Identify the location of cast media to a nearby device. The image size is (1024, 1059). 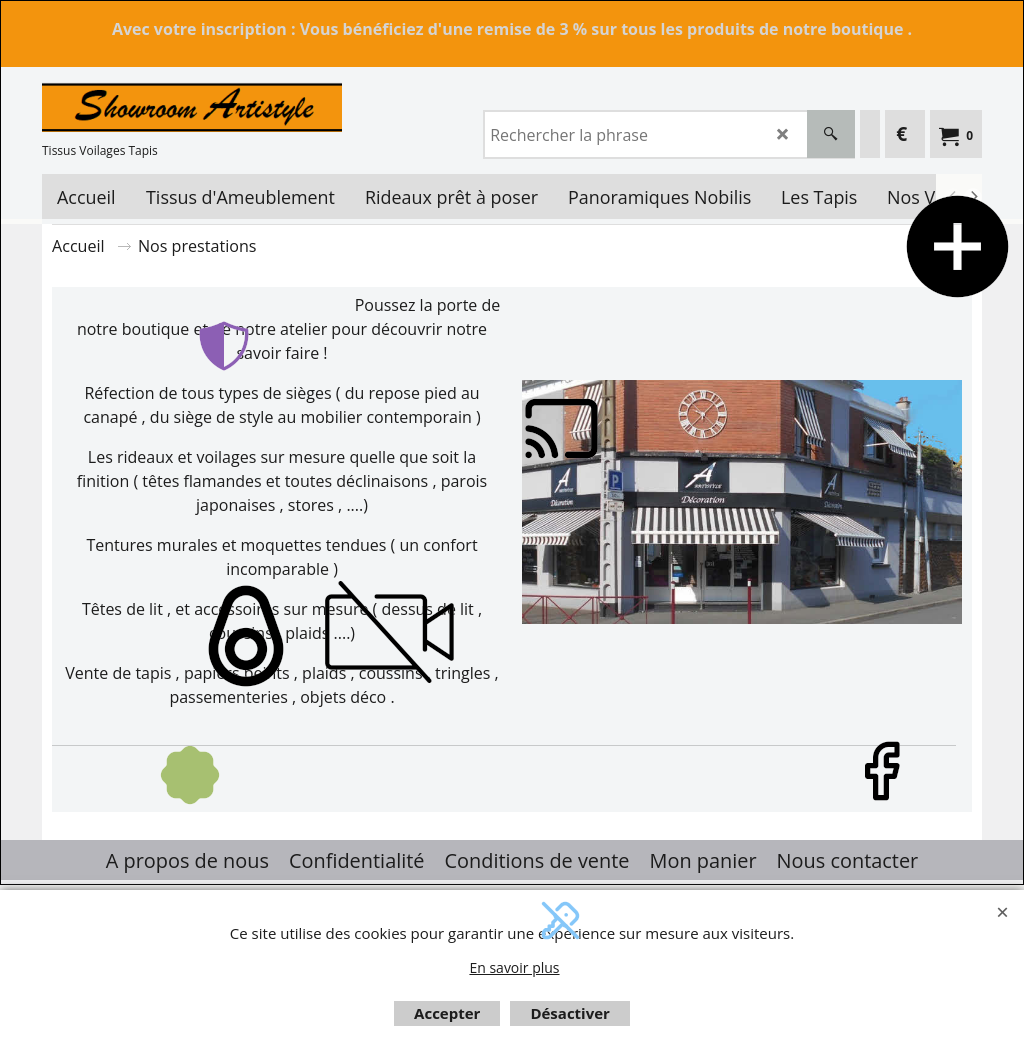
(561, 428).